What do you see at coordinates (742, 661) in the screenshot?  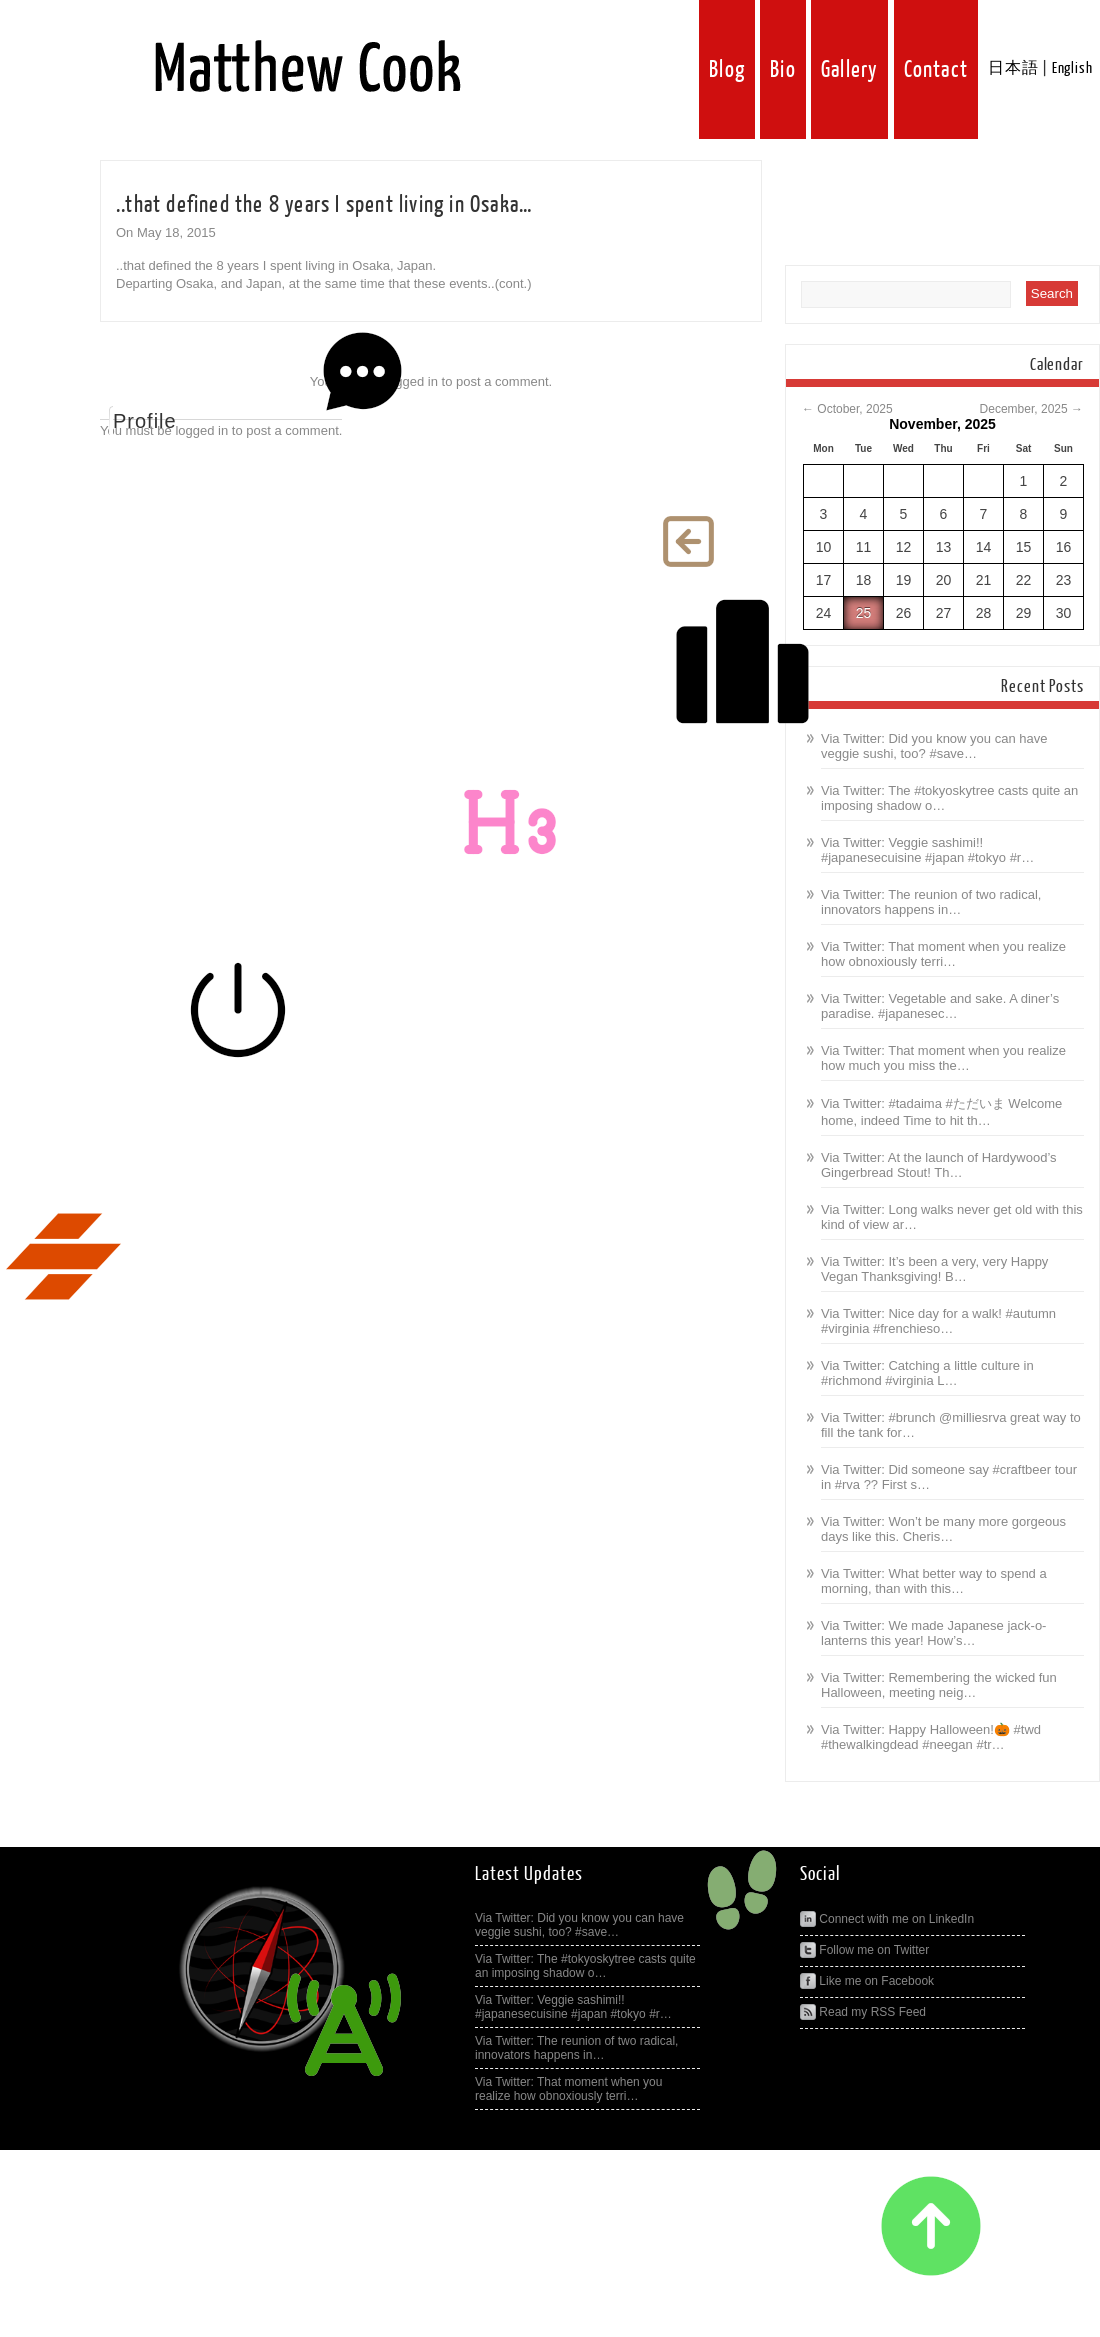 I see `view leaderboard or rankings` at bounding box center [742, 661].